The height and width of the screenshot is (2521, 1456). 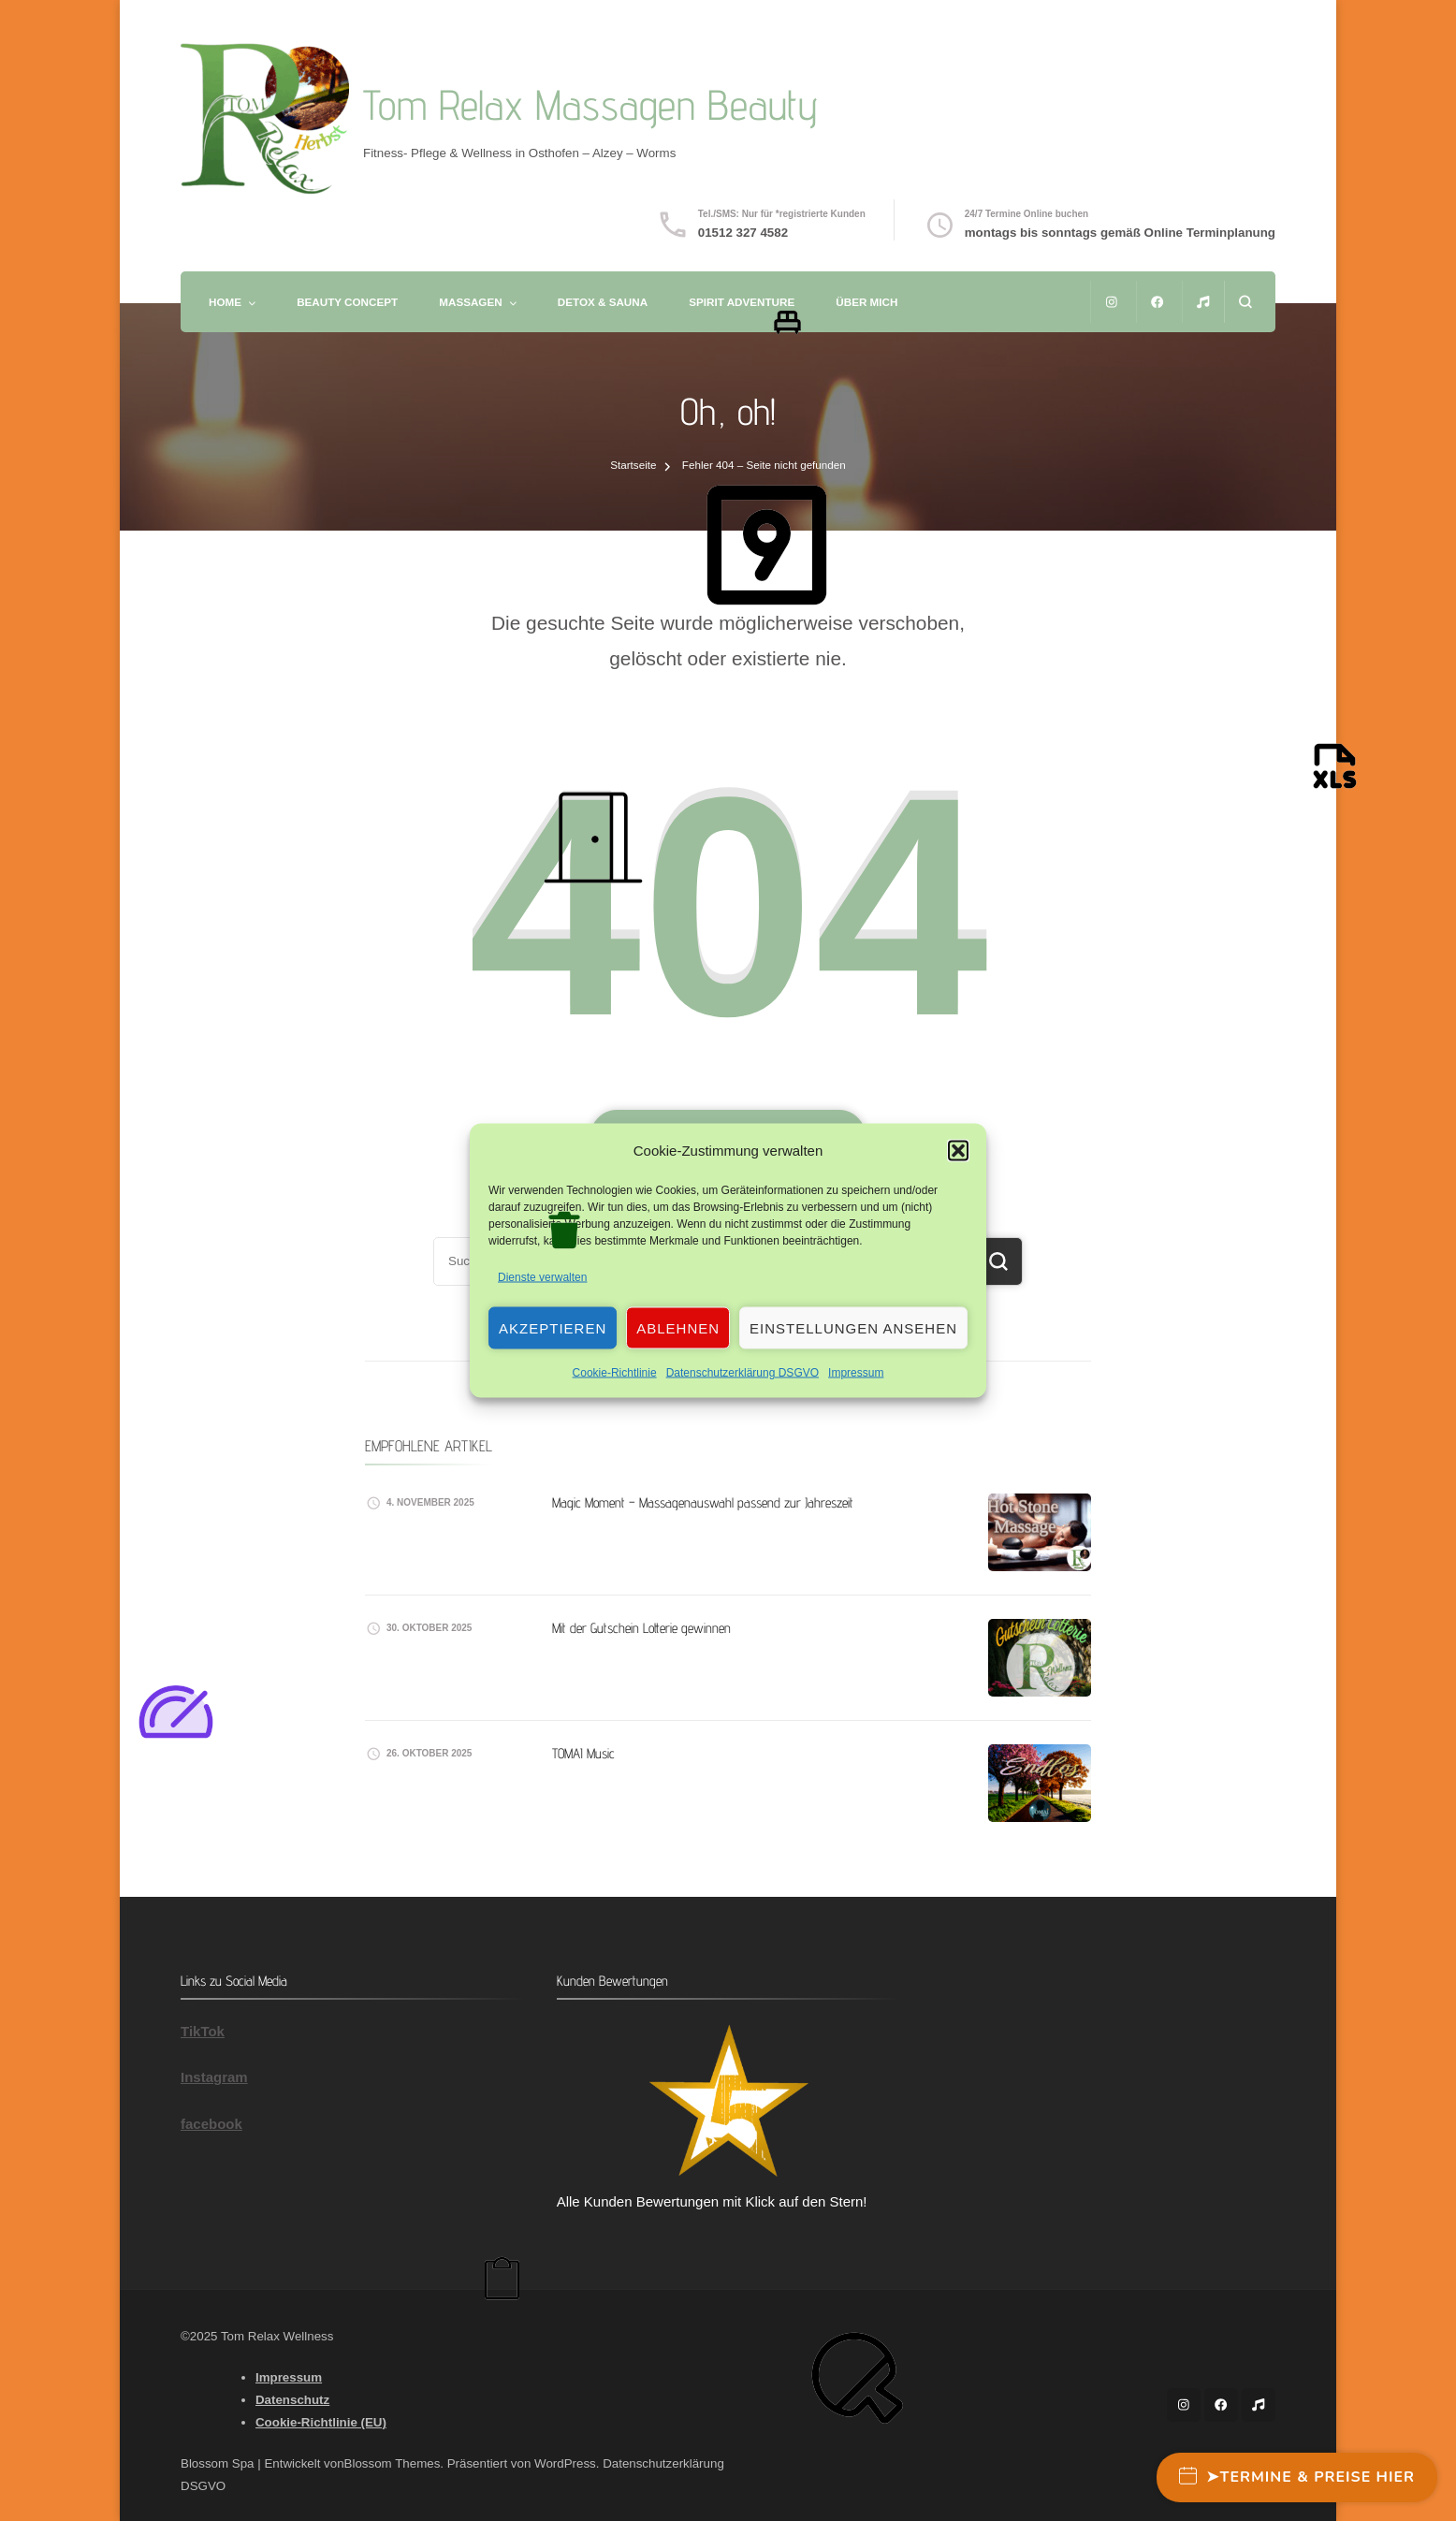 What do you see at coordinates (787, 322) in the screenshot?
I see `view single room accommodations` at bounding box center [787, 322].